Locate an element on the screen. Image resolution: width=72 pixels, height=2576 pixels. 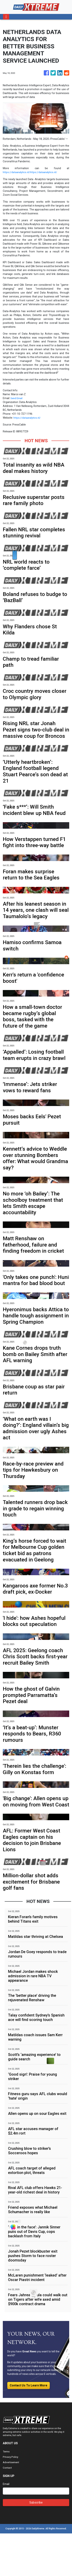
iPhone 14 Pro device icon is located at coordinates (15, 555).